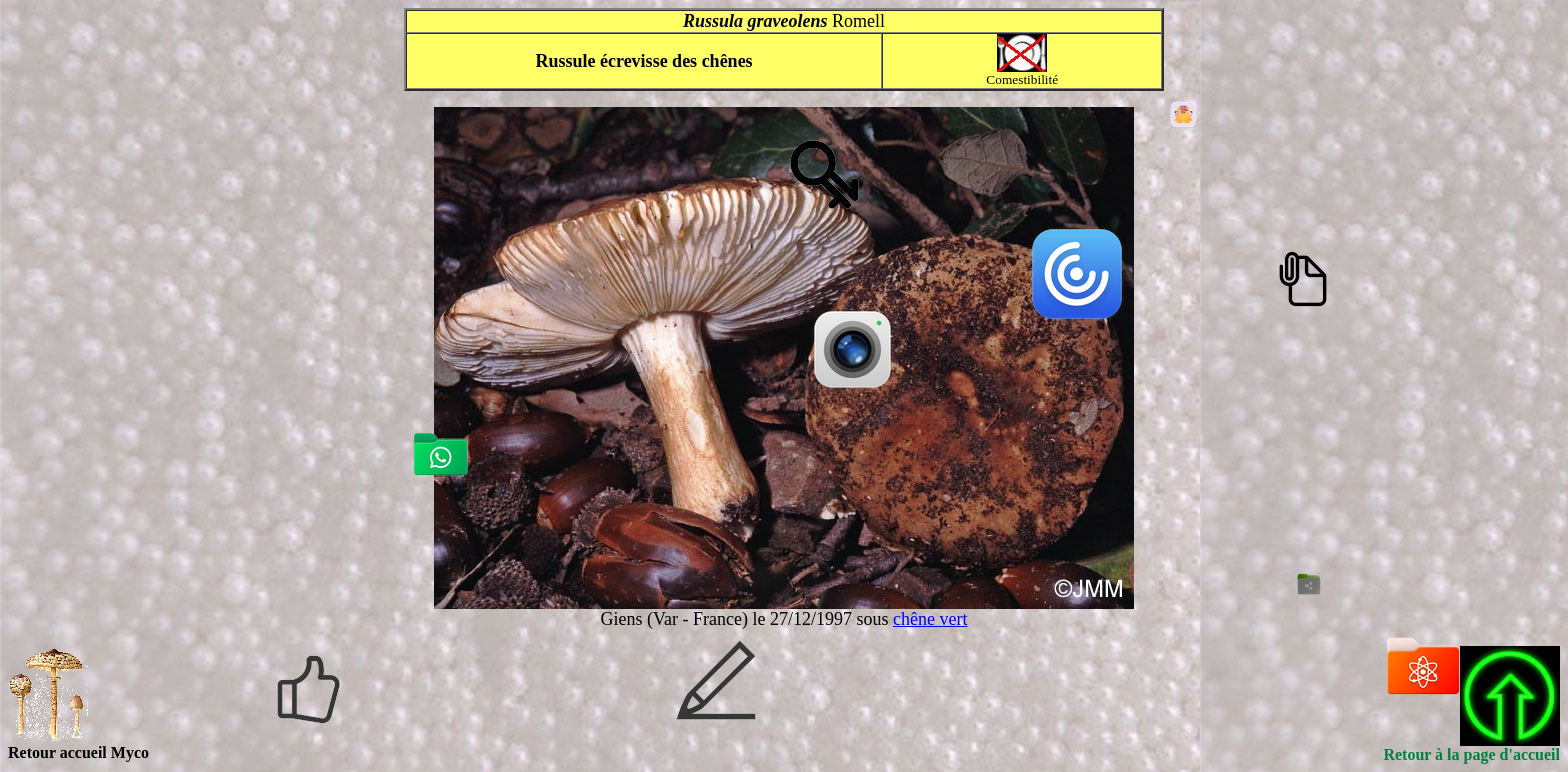 This screenshot has height=772, width=1568. I want to click on open physics course materials folder, so click(1423, 668).